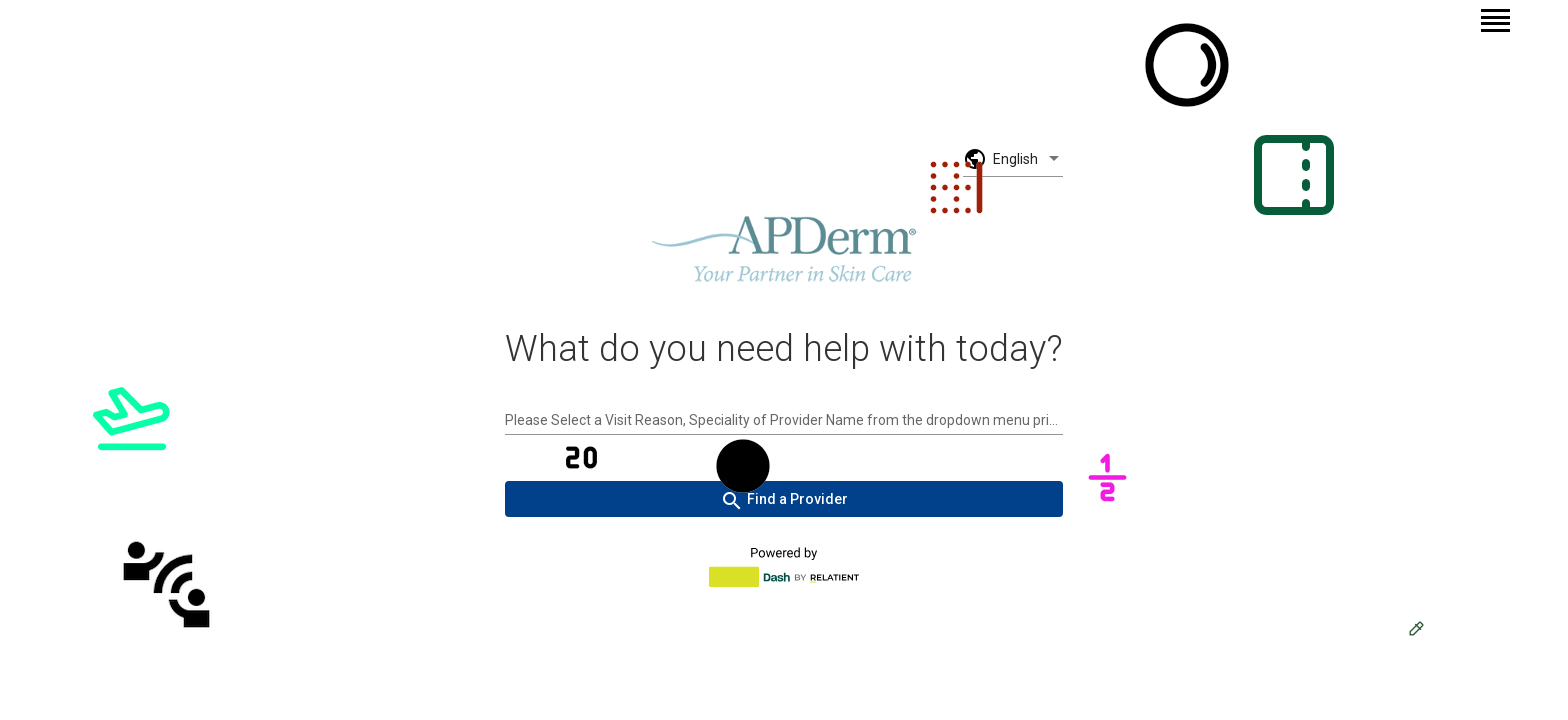 Image resolution: width=1568 pixels, height=720 pixels. Describe the element at coordinates (956, 187) in the screenshot. I see `apply border to right edge of selection` at that location.